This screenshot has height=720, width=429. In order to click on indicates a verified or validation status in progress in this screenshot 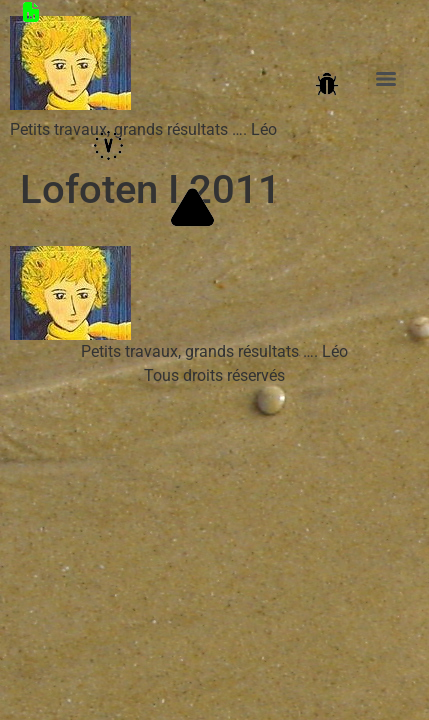, I will do `click(108, 145)`.